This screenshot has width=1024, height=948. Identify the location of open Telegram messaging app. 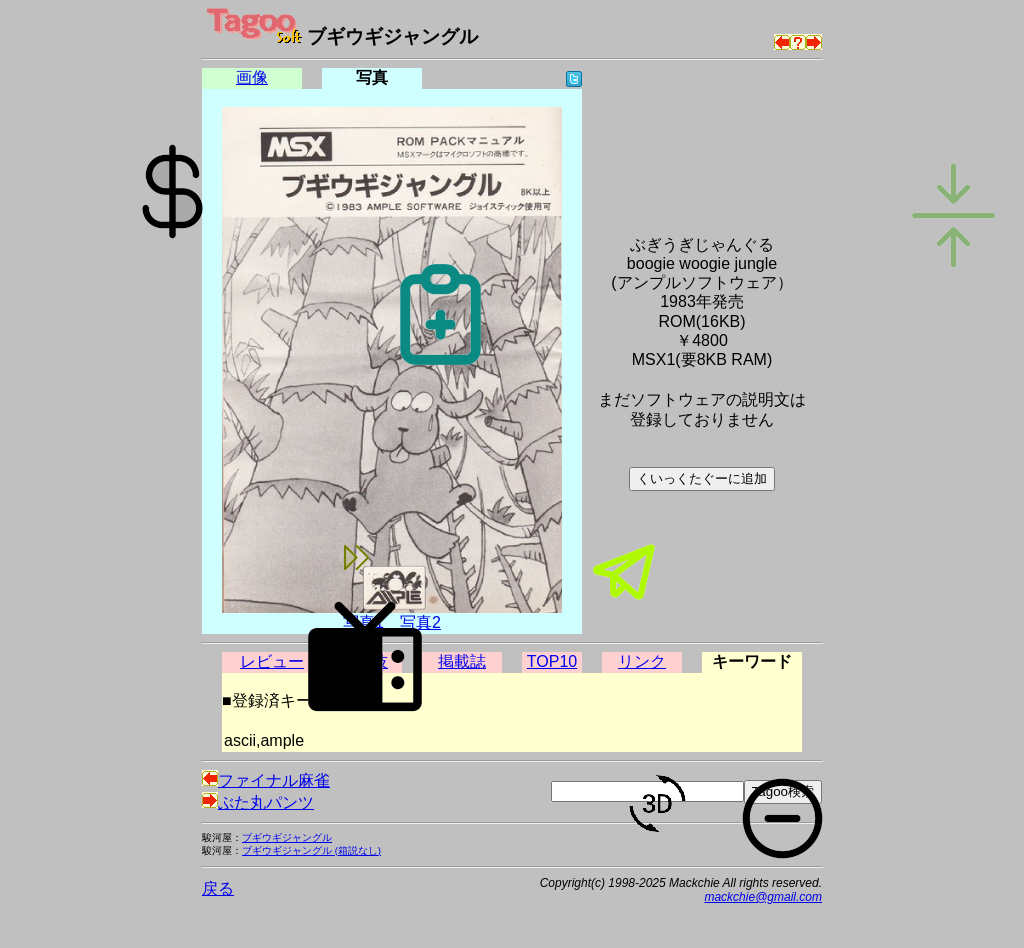
(626, 573).